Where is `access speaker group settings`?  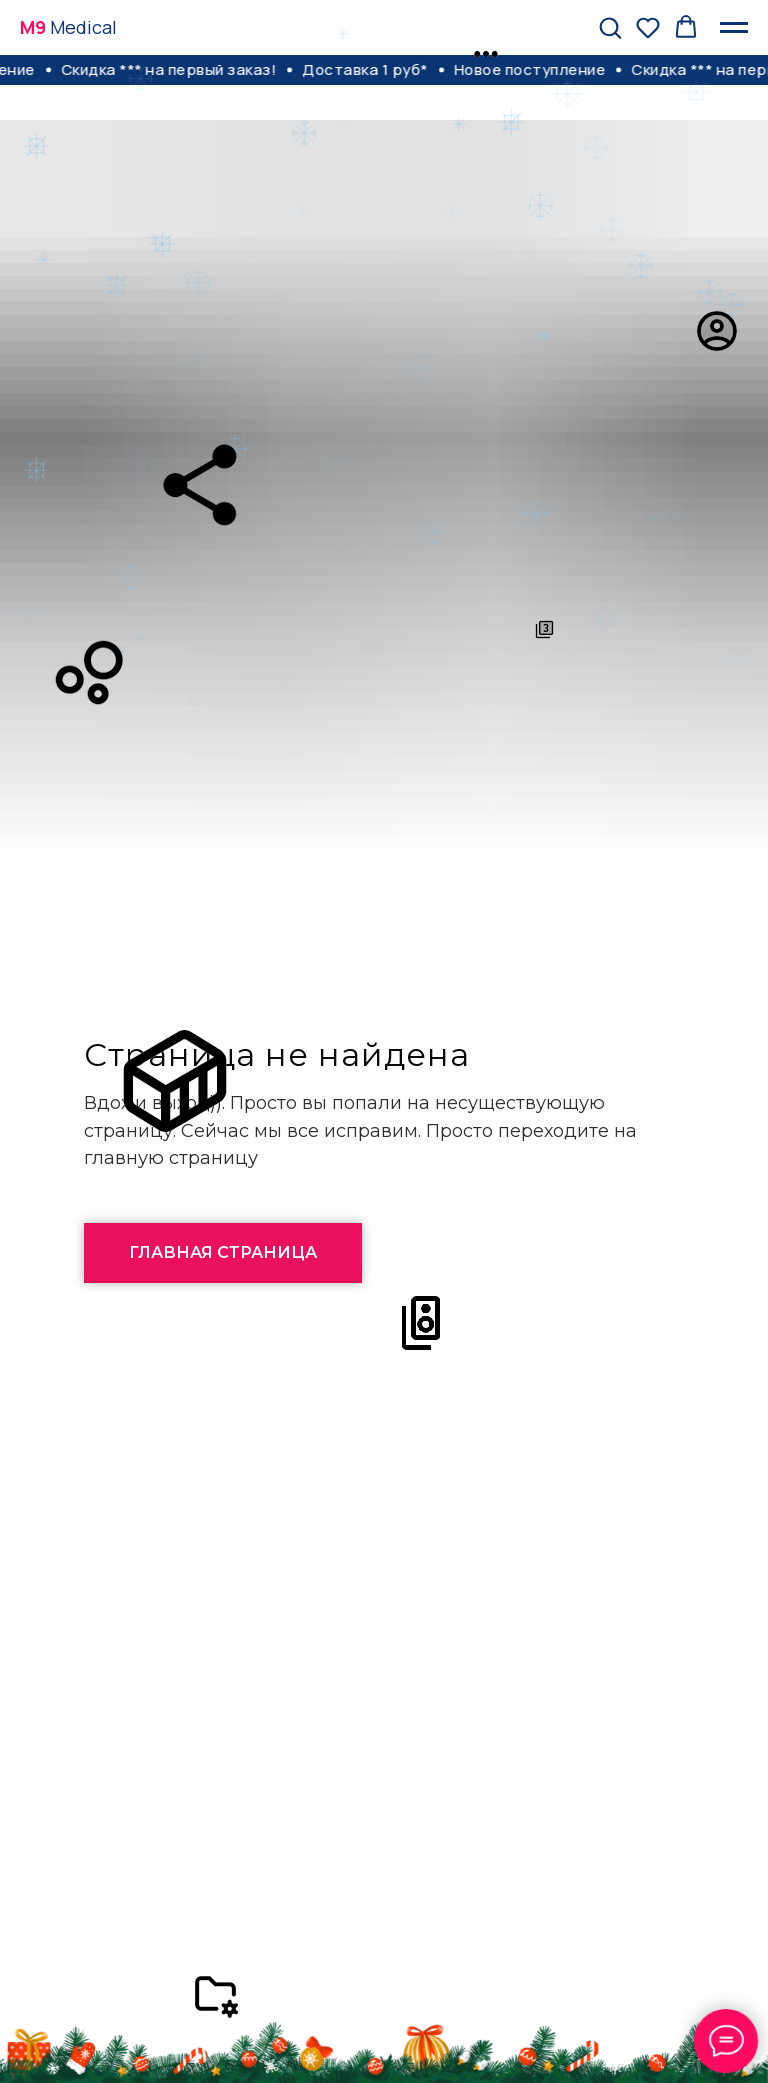
access speaker group settings is located at coordinates (421, 1323).